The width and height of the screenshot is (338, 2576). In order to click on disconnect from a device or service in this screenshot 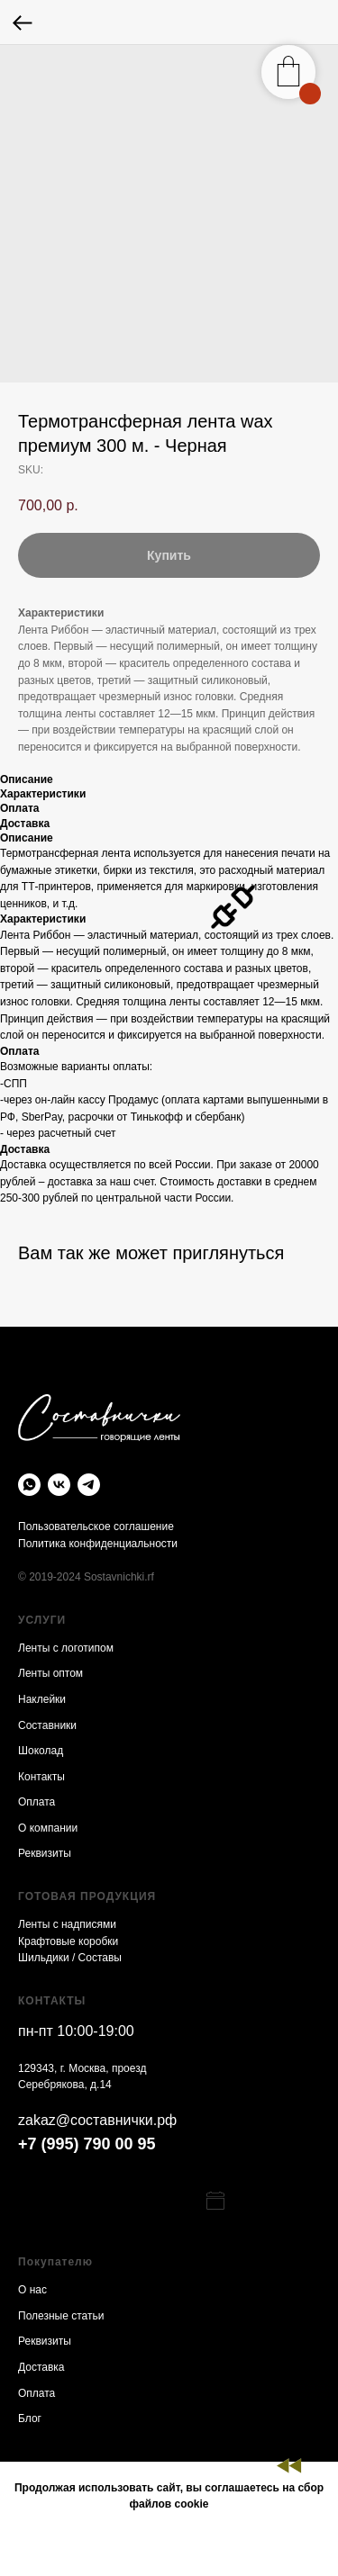, I will do `click(233, 906)`.